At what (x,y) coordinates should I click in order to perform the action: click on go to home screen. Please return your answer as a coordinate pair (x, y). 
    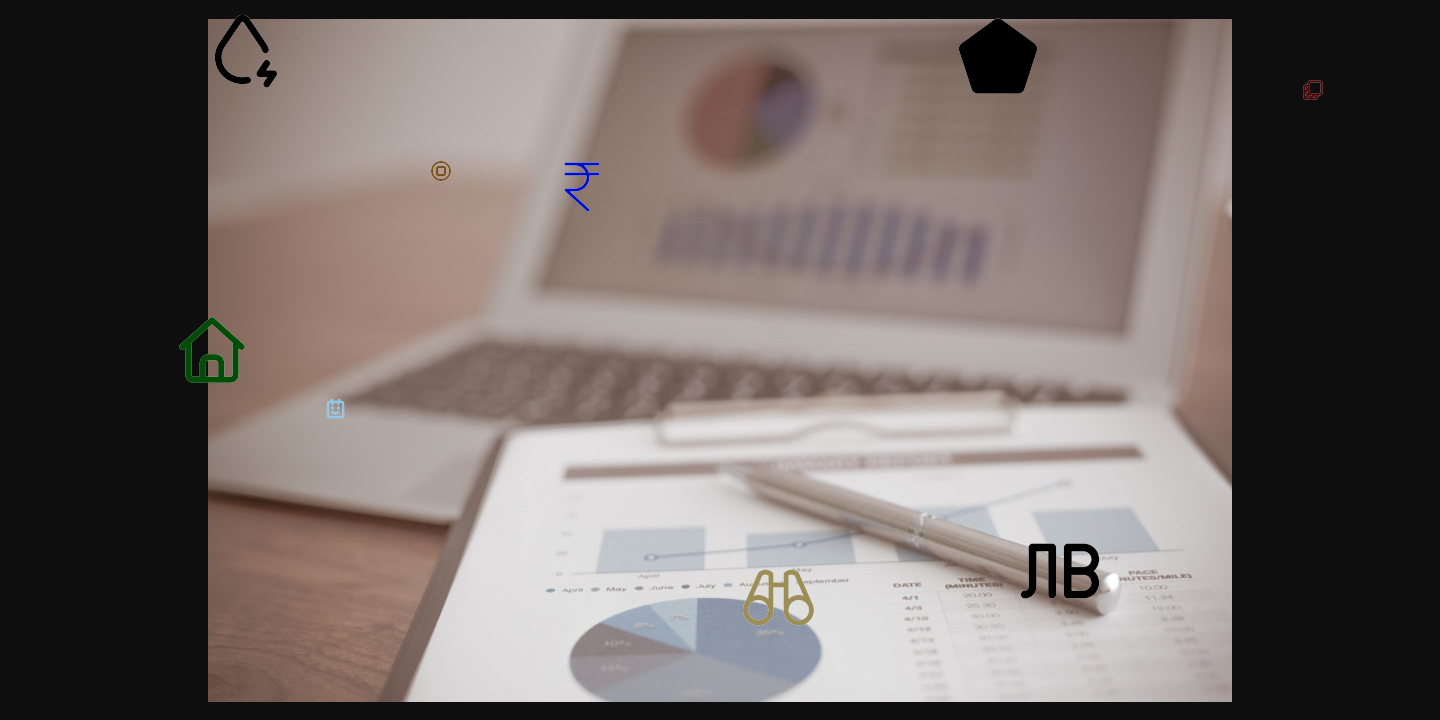
    Looking at the image, I should click on (212, 350).